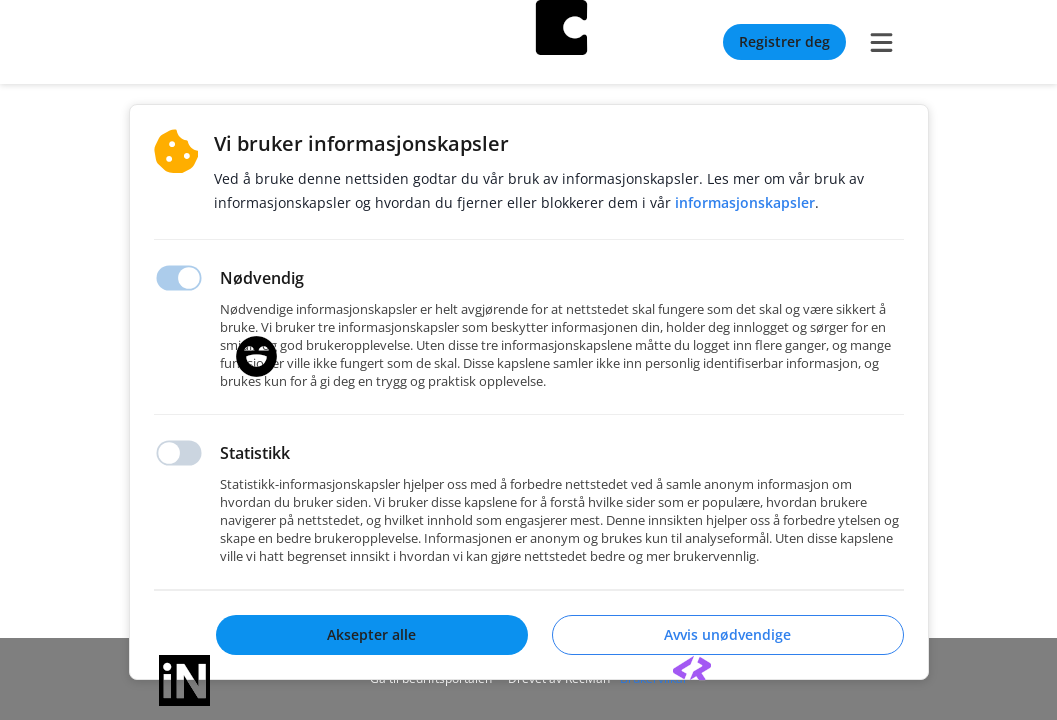  What do you see at coordinates (692, 668) in the screenshot?
I see `visit codersrank profile or website` at bounding box center [692, 668].